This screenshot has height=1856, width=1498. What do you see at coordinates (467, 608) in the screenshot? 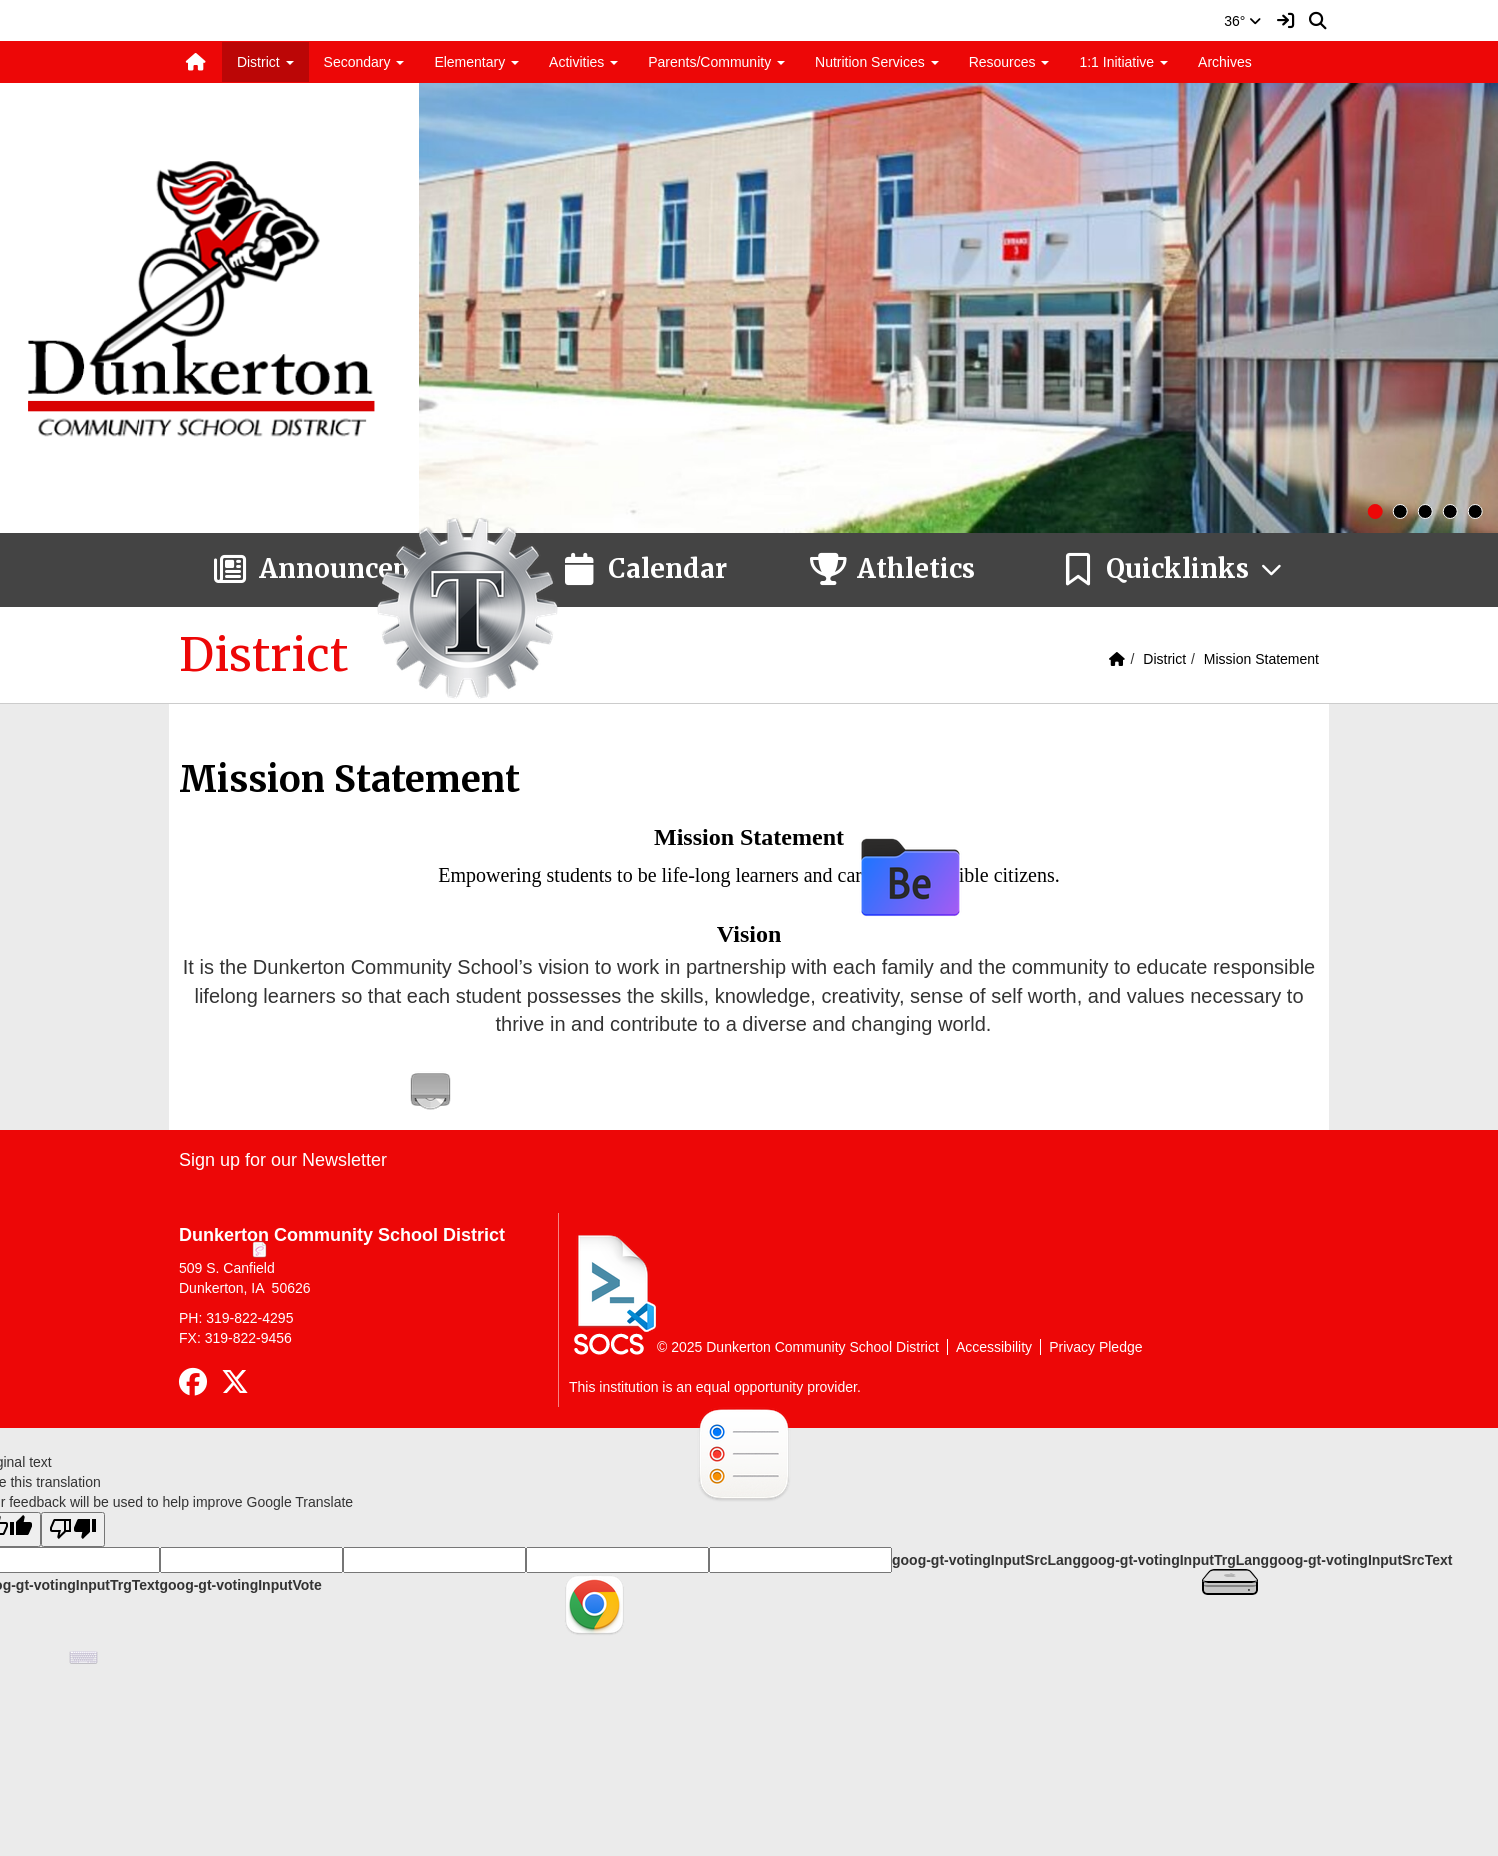
I see `access text behavior settings in iMovie` at bounding box center [467, 608].